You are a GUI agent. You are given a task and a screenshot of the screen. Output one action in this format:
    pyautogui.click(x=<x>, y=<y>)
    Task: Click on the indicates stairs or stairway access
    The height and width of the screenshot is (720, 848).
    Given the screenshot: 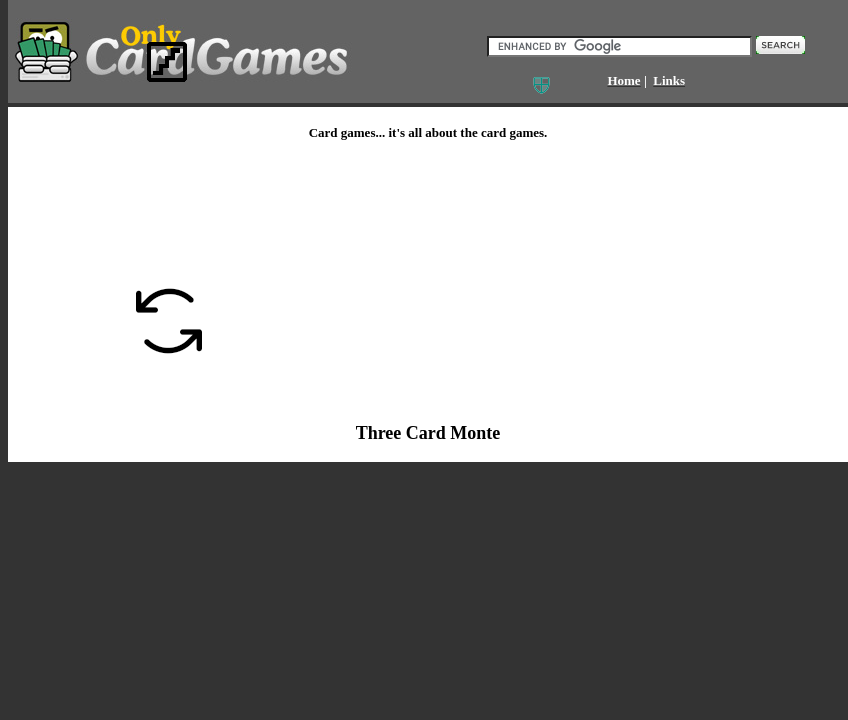 What is the action you would take?
    pyautogui.click(x=167, y=62)
    